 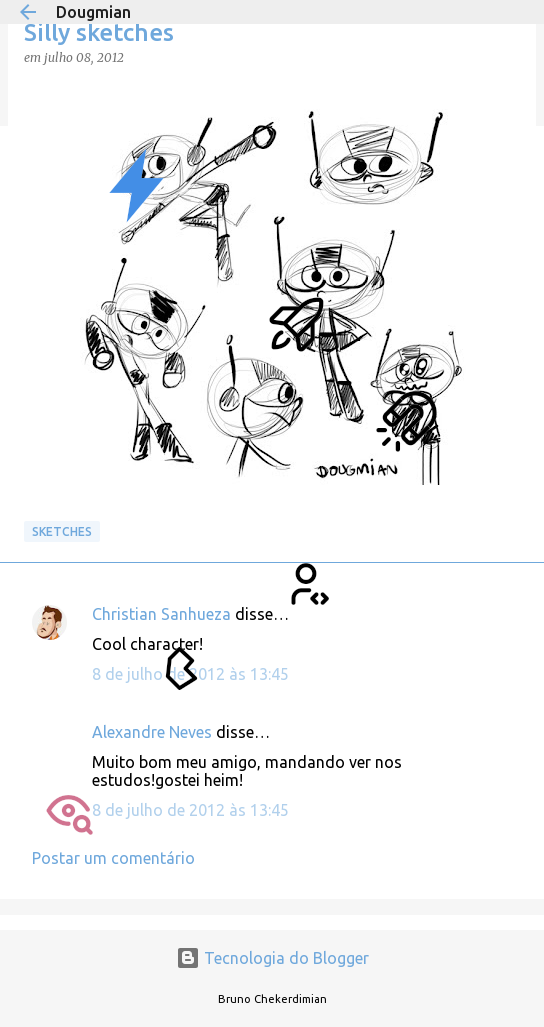 I want to click on search through viewed or watched items, so click(x=68, y=810).